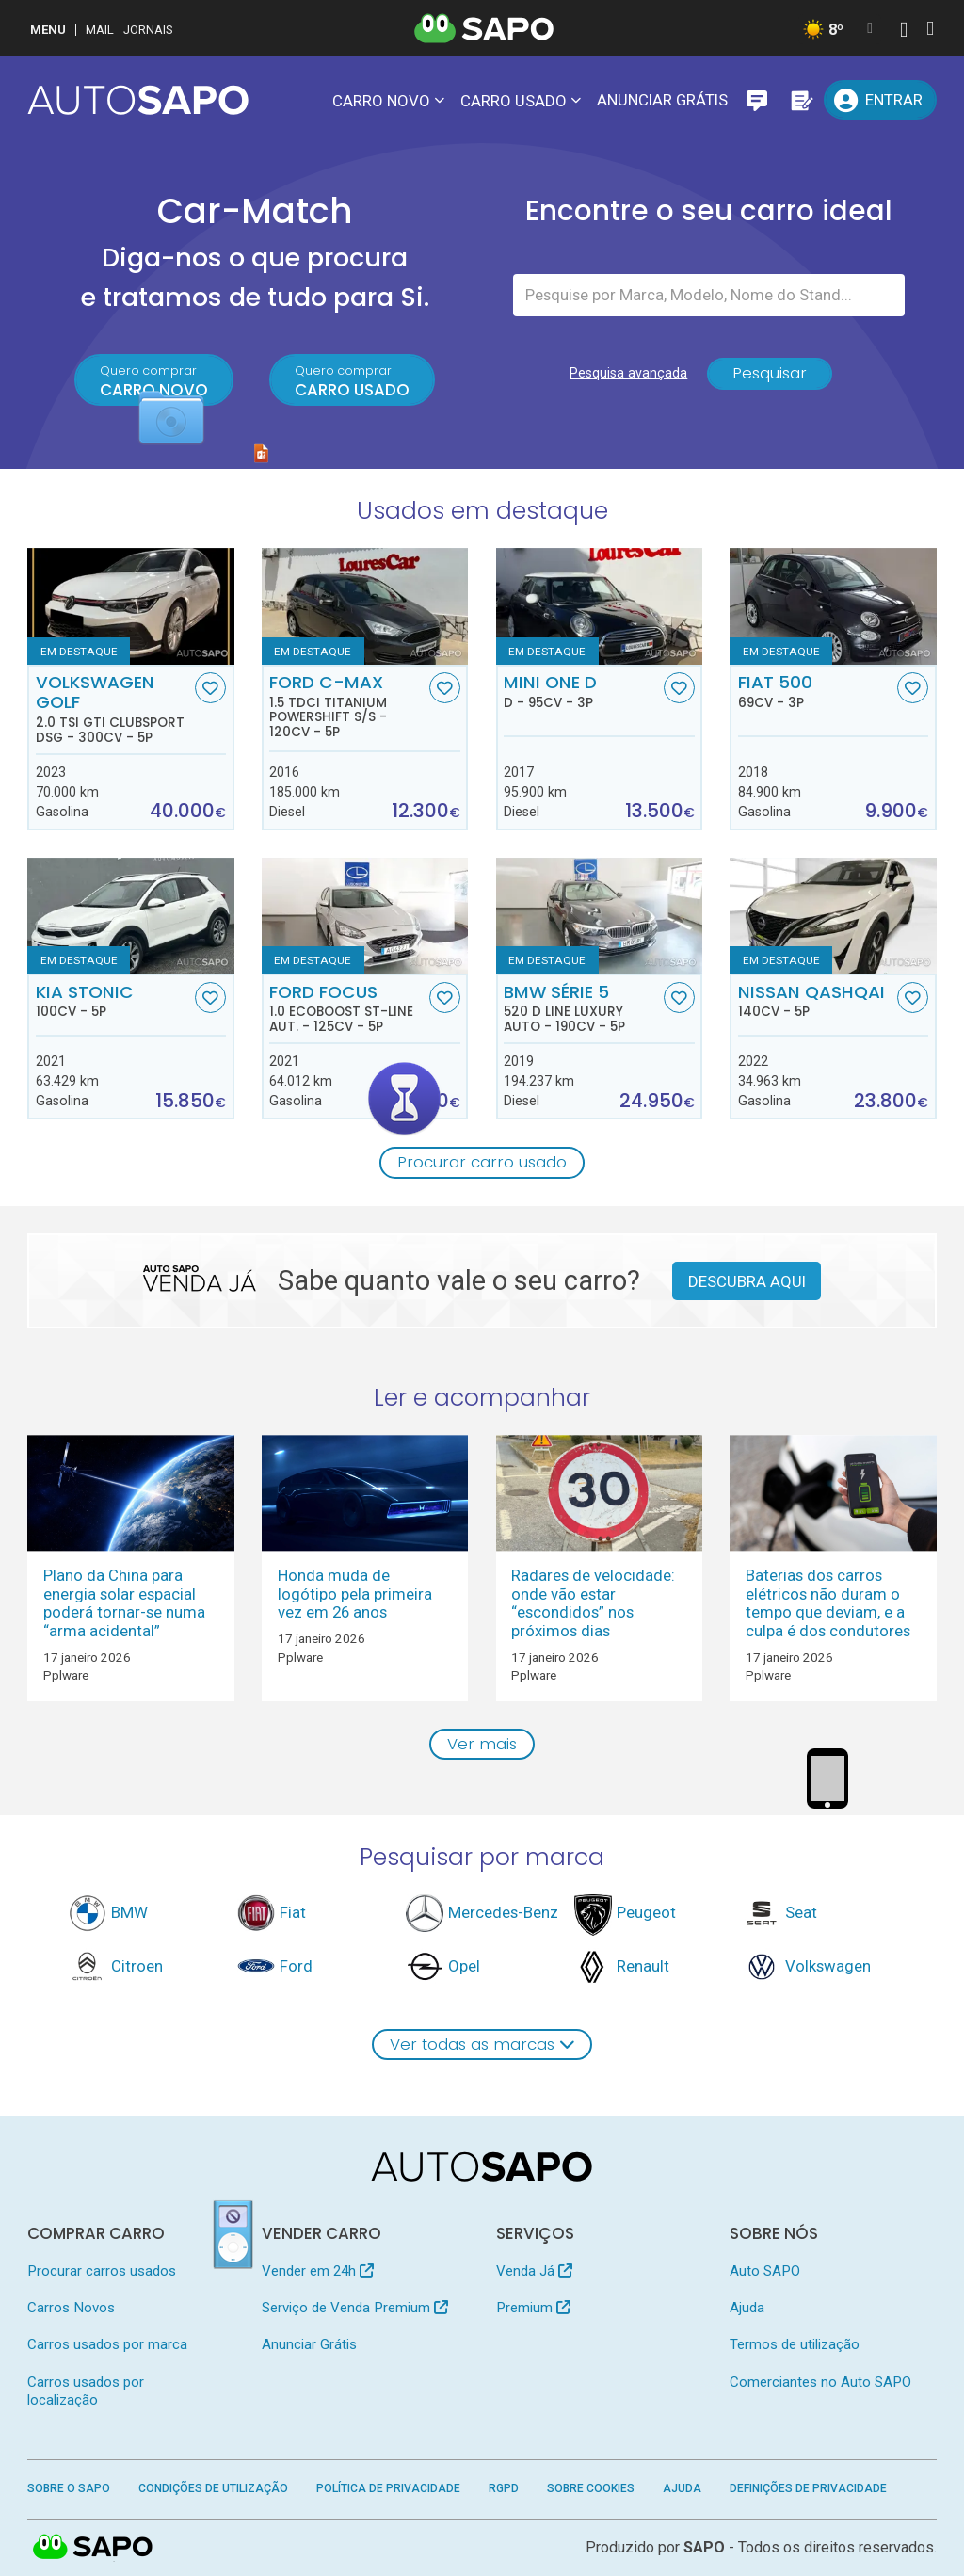 This screenshot has height=2576, width=964. What do you see at coordinates (261, 453) in the screenshot?
I see `powerpoint template file with macros enabled` at bounding box center [261, 453].